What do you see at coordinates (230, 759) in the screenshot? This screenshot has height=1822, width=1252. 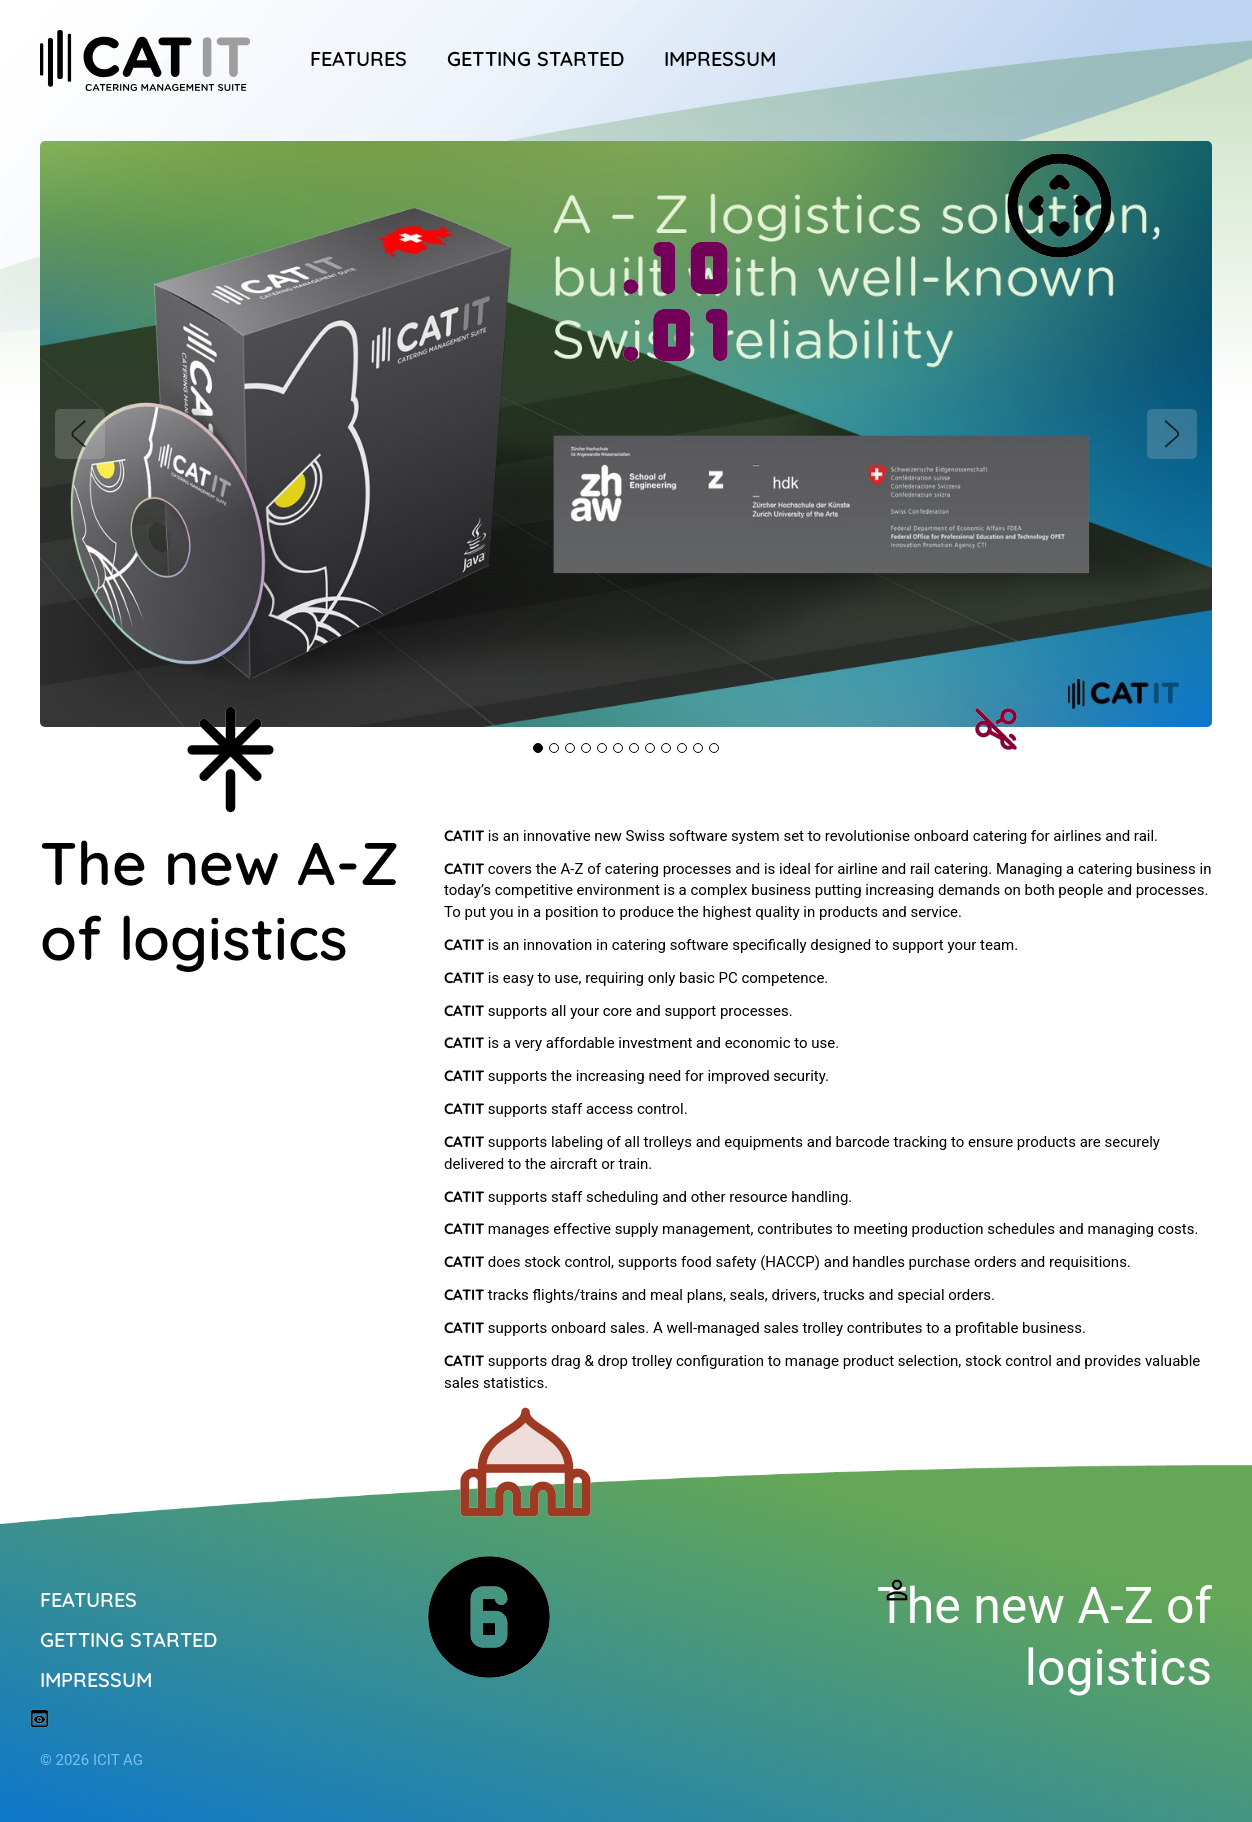 I see `link to linktree profile` at bounding box center [230, 759].